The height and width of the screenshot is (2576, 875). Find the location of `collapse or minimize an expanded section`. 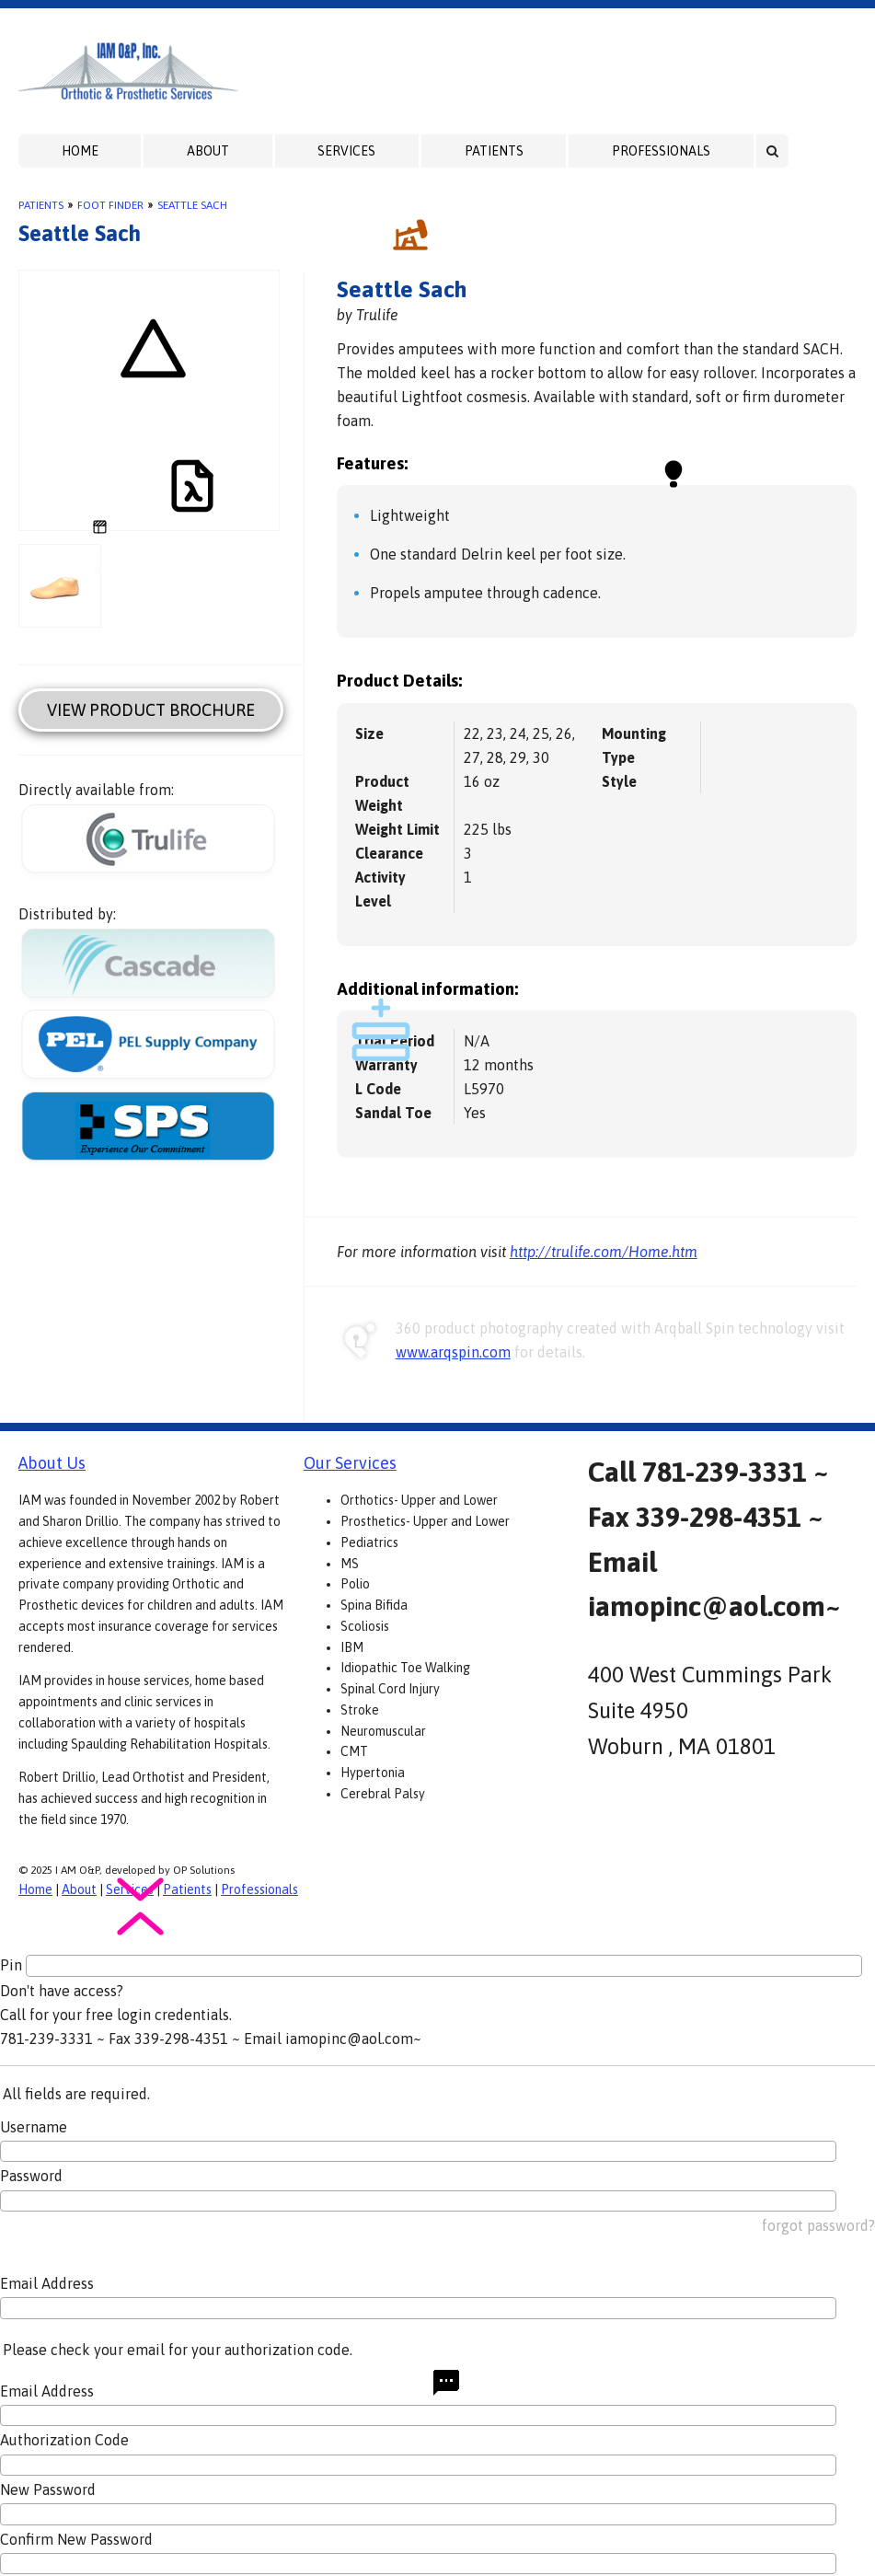

collapse or minimize an expanded section is located at coordinates (140, 1906).